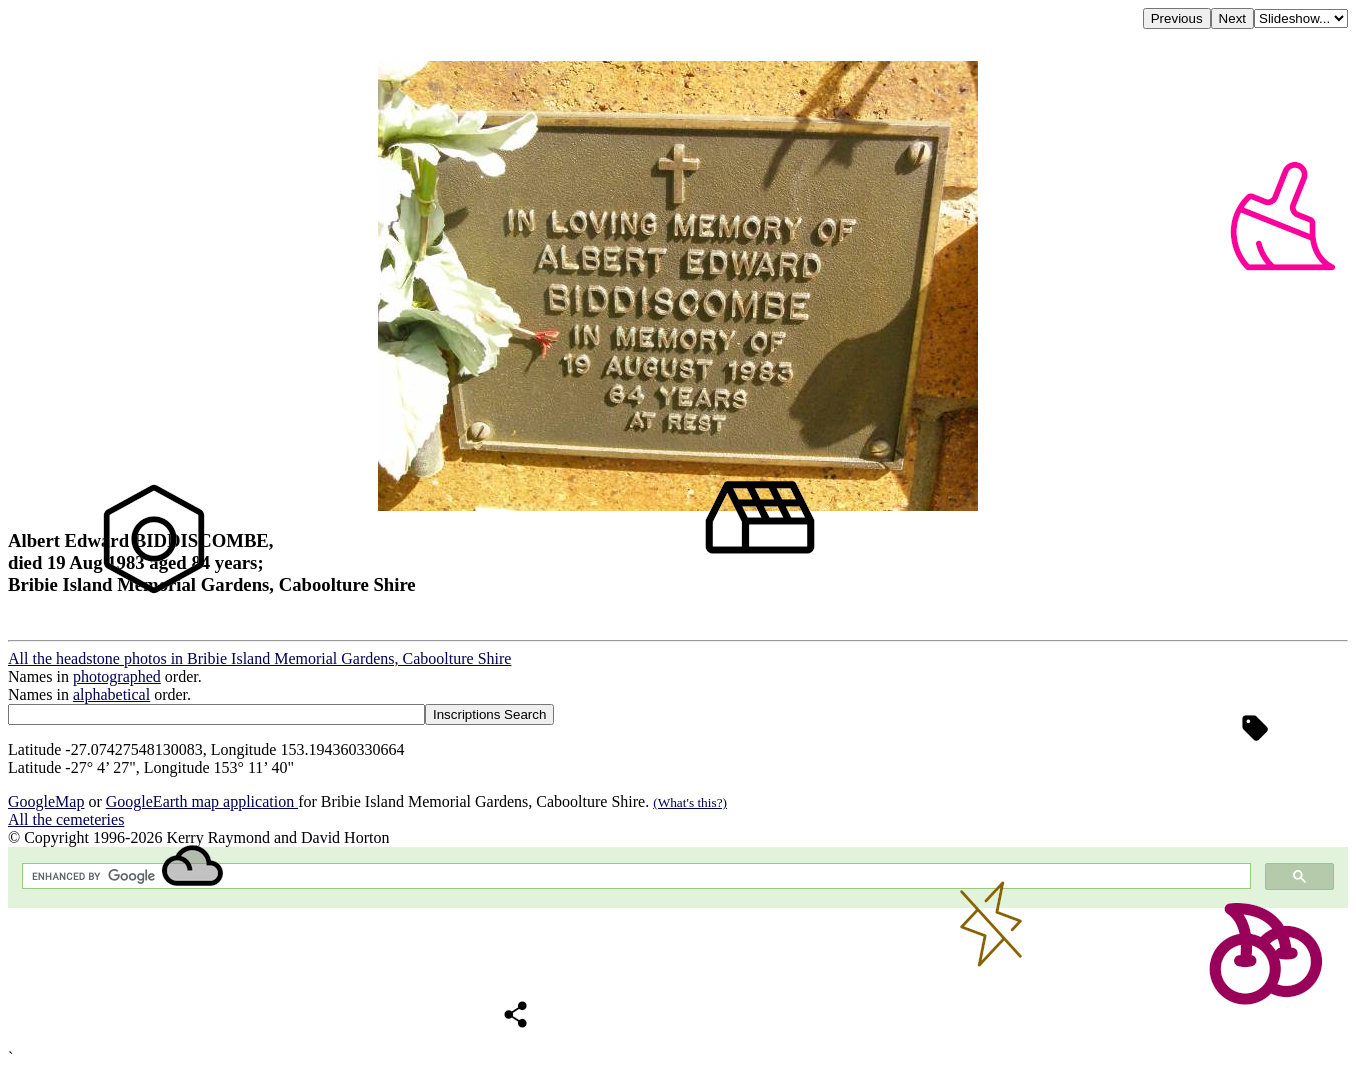 This screenshot has height=1083, width=1356. Describe the element at coordinates (760, 521) in the screenshot. I see `view solar panel system status` at that location.